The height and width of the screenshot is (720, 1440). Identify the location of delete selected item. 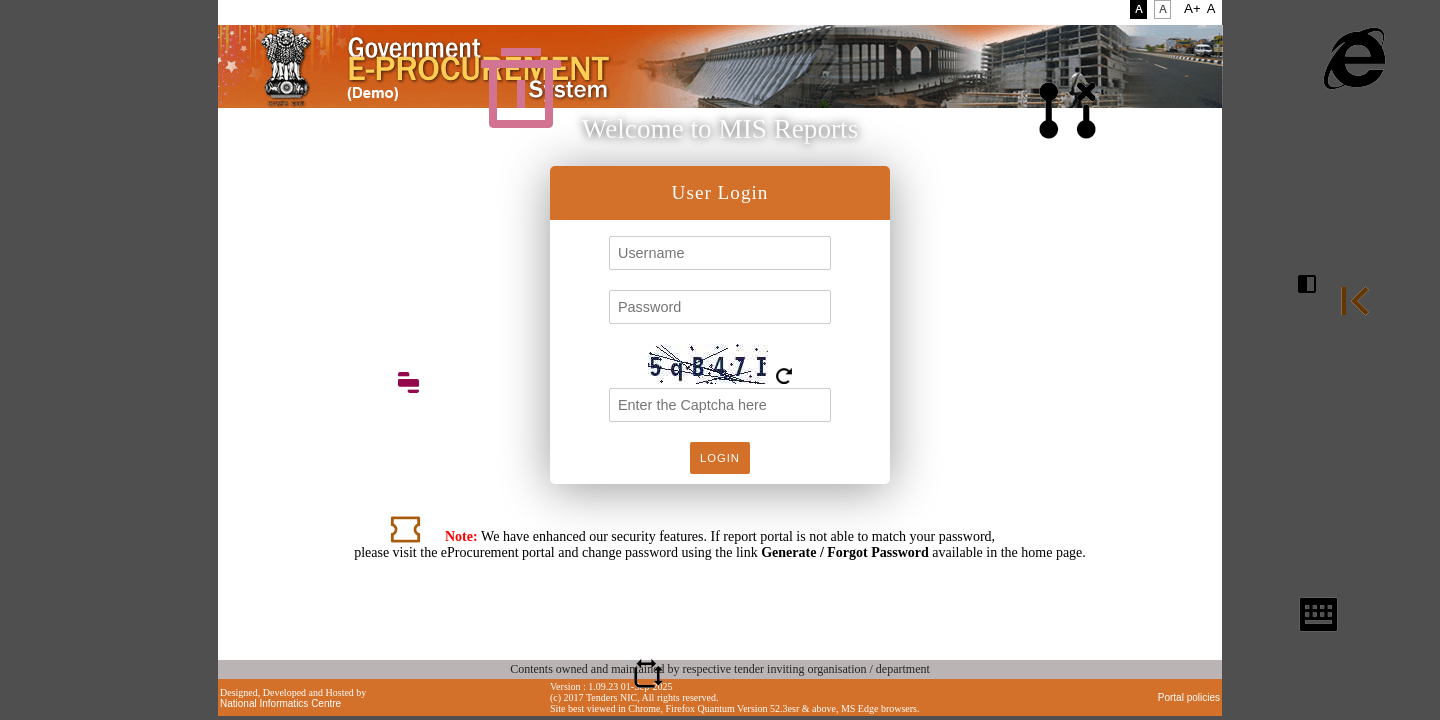
(521, 88).